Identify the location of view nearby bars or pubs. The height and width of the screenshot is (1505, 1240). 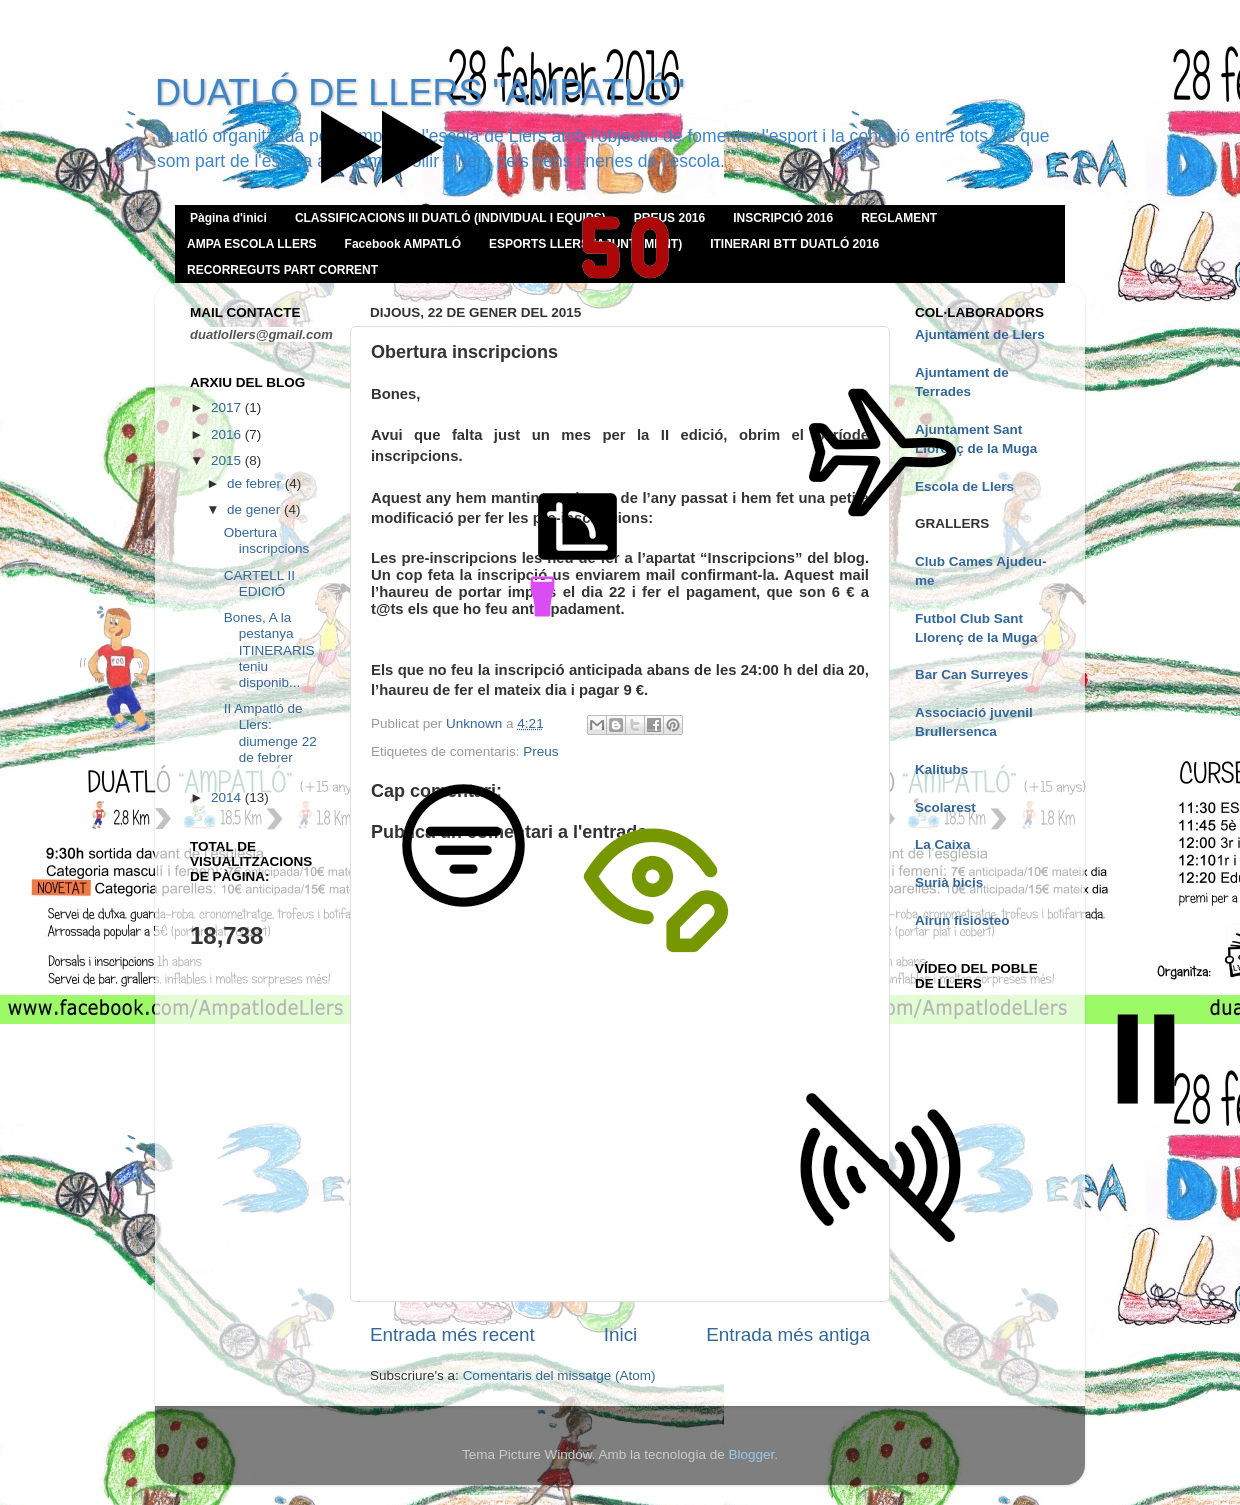
(542, 596).